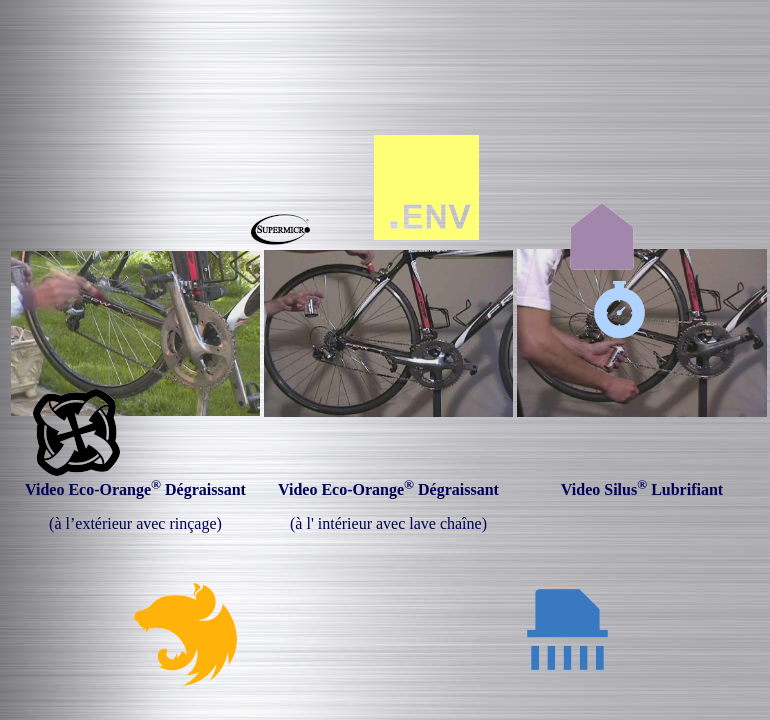 This screenshot has width=770, height=720. I want to click on permanently delete or shred a document, so click(567, 629).